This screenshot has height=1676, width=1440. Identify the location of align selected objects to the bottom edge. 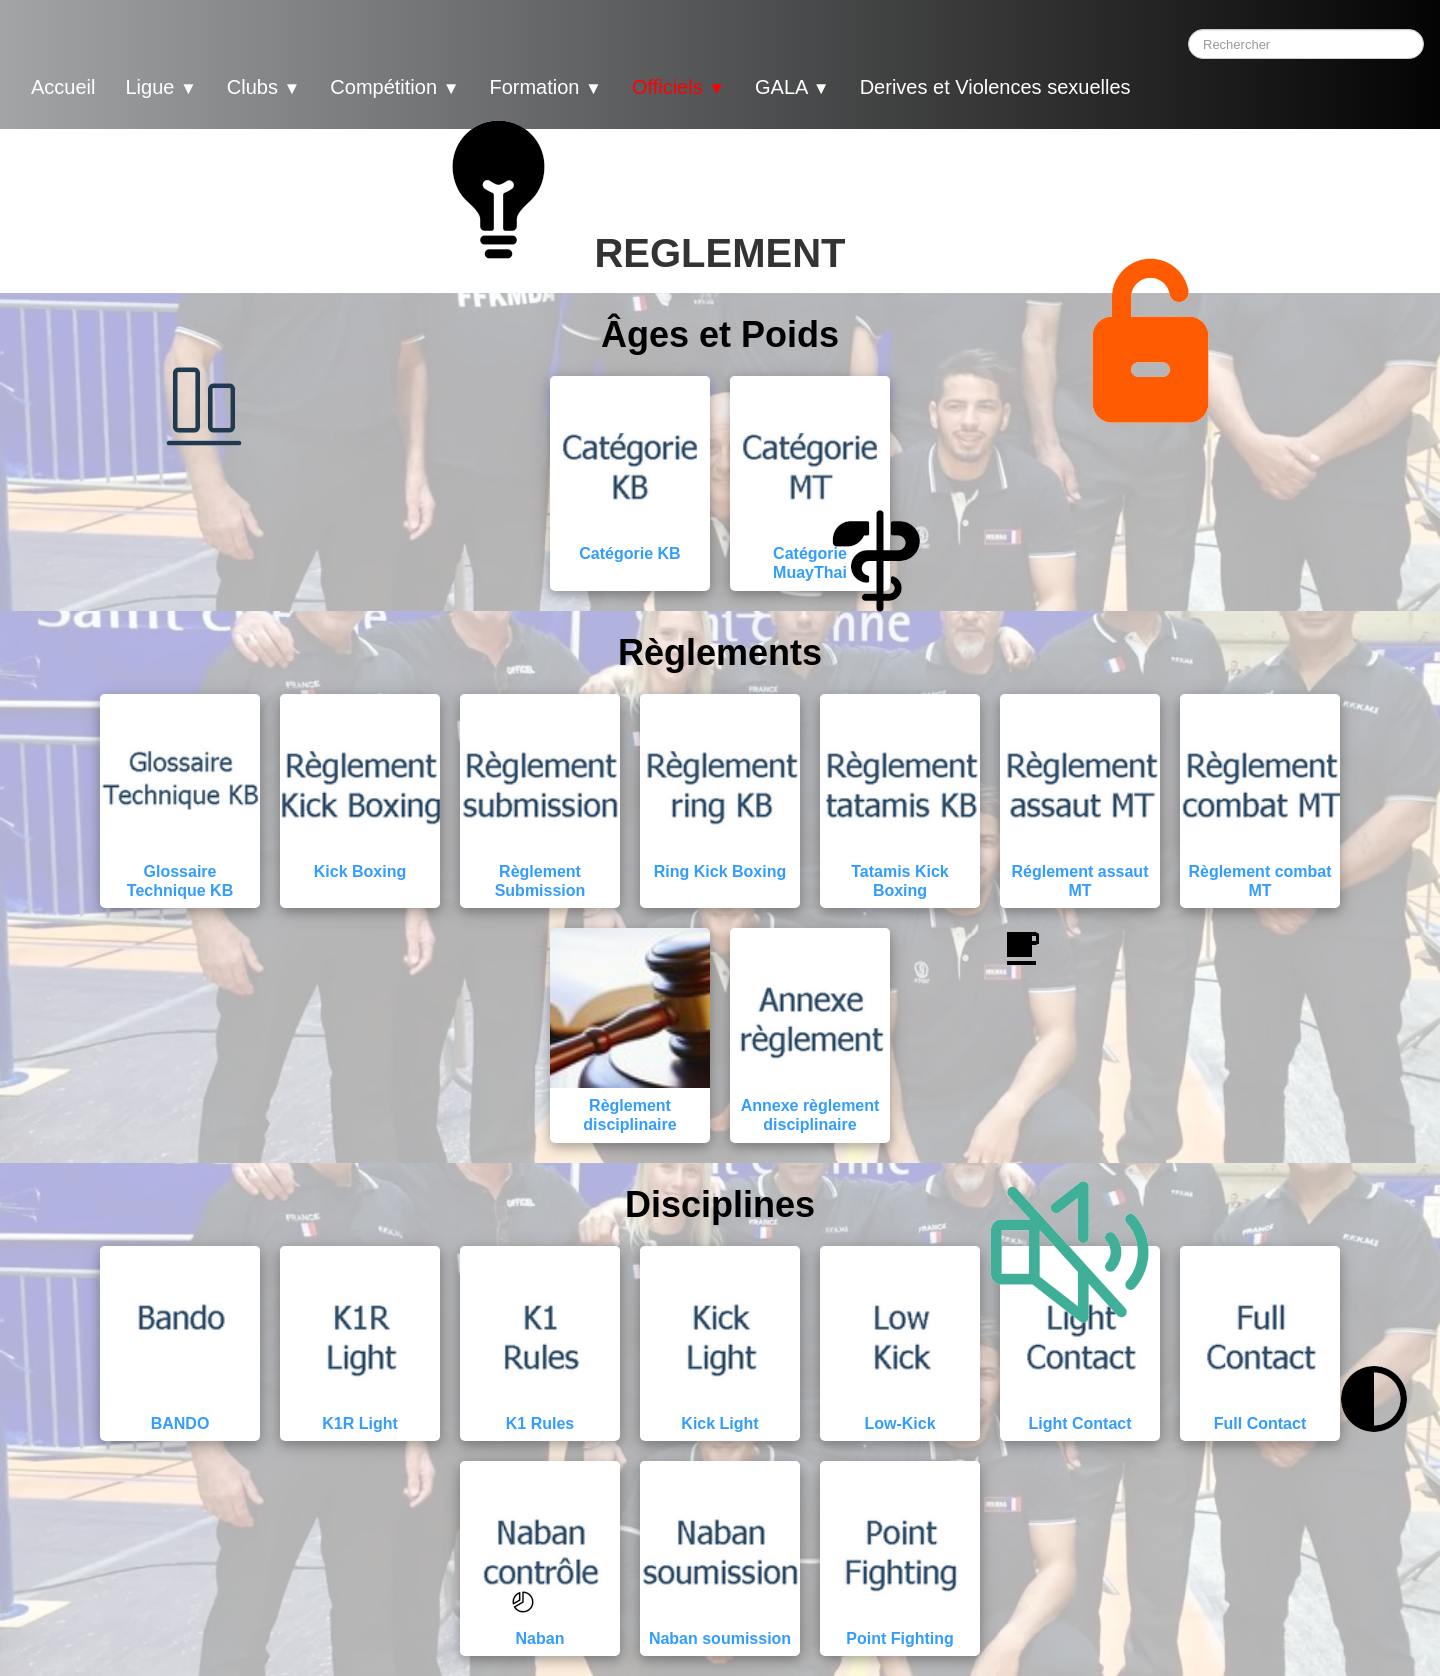
(204, 408).